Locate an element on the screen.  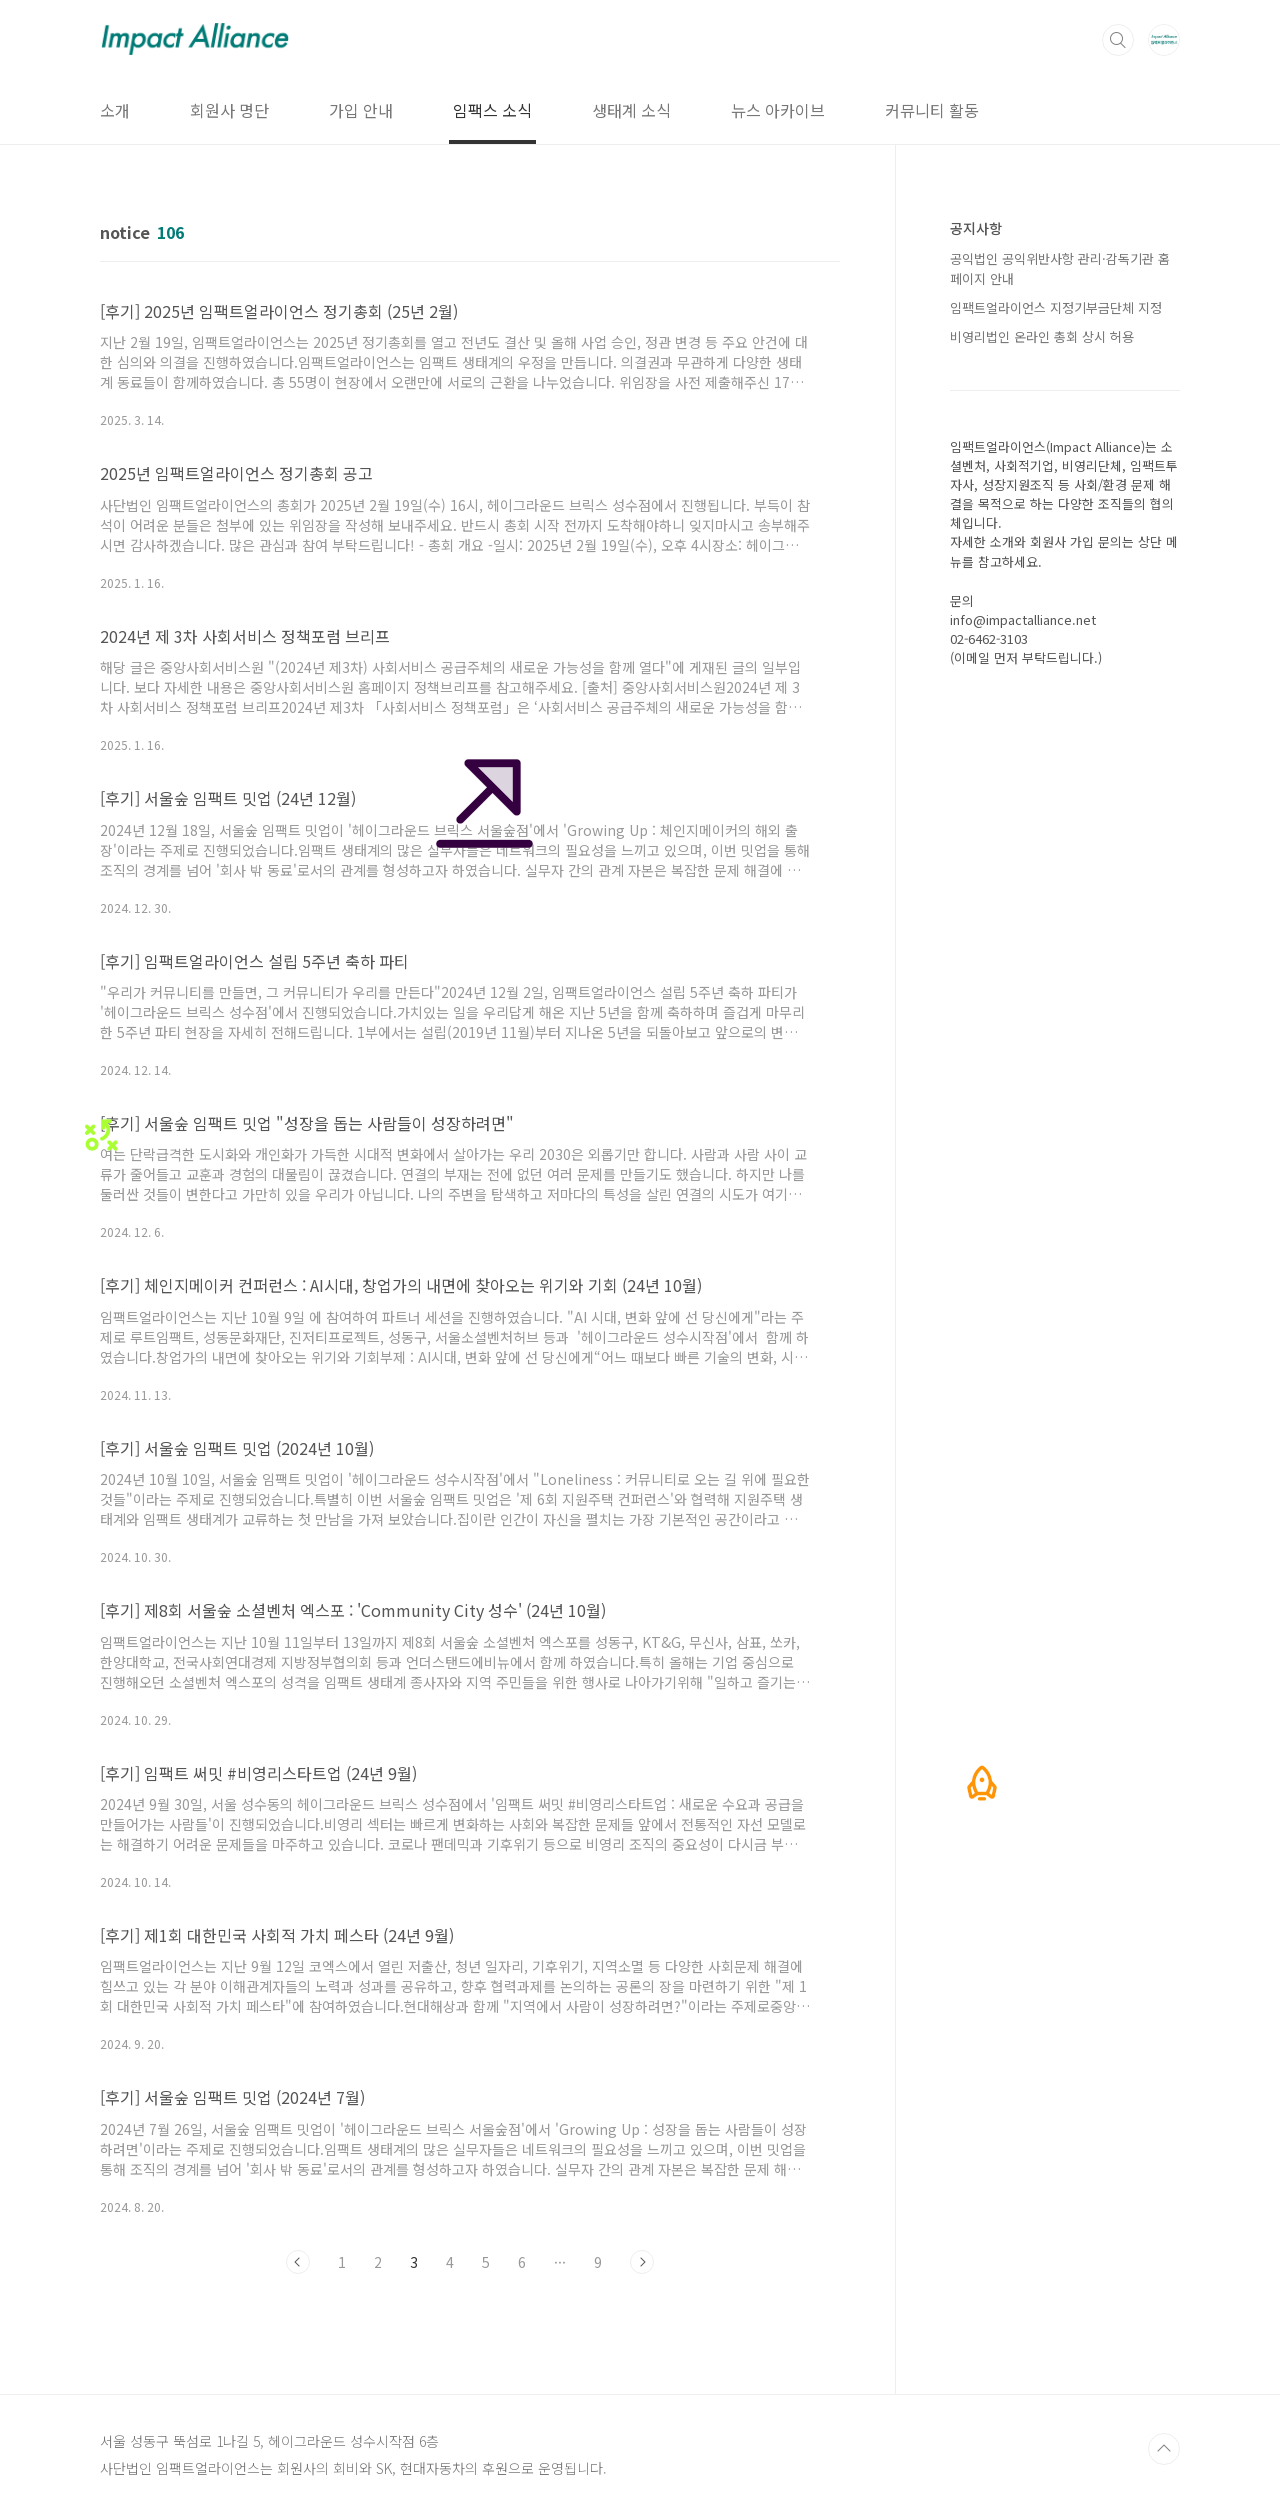
view strategy or game plan is located at coordinates (100, 1135).